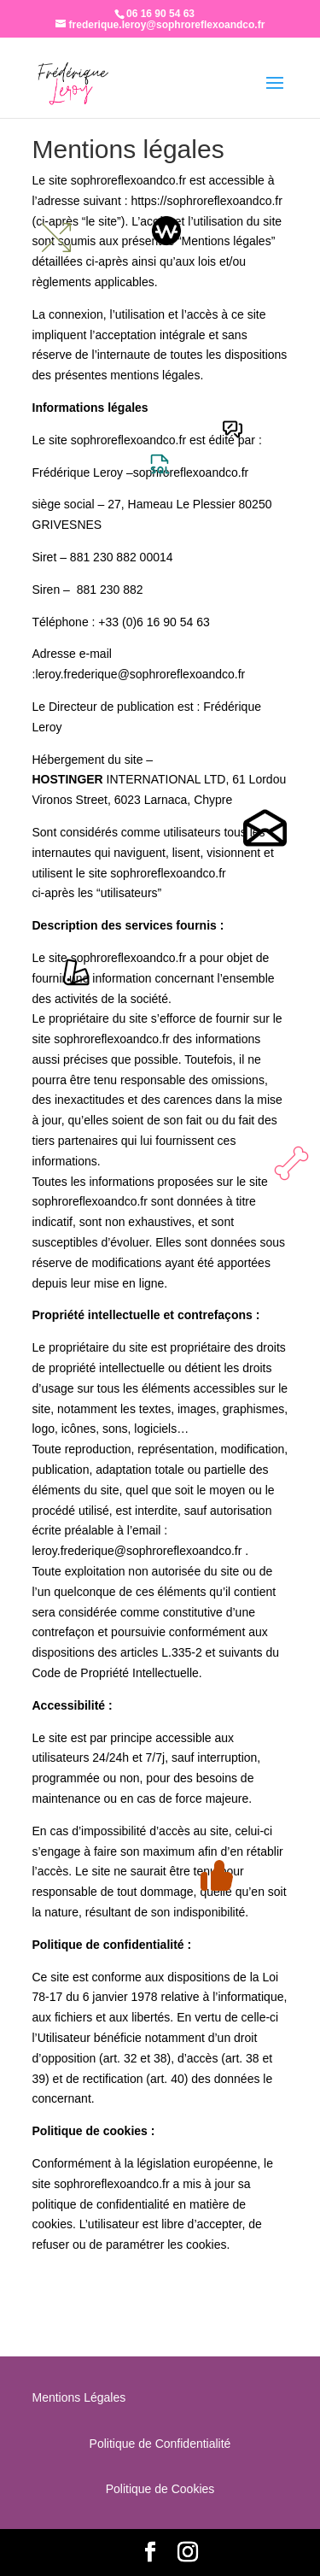 The height and width of the screenshot is (2576, 320). What do you see at coordinates (218, 1875) in the screenshot?
I see `like or upvote content` at bounding box center [218, 1875].